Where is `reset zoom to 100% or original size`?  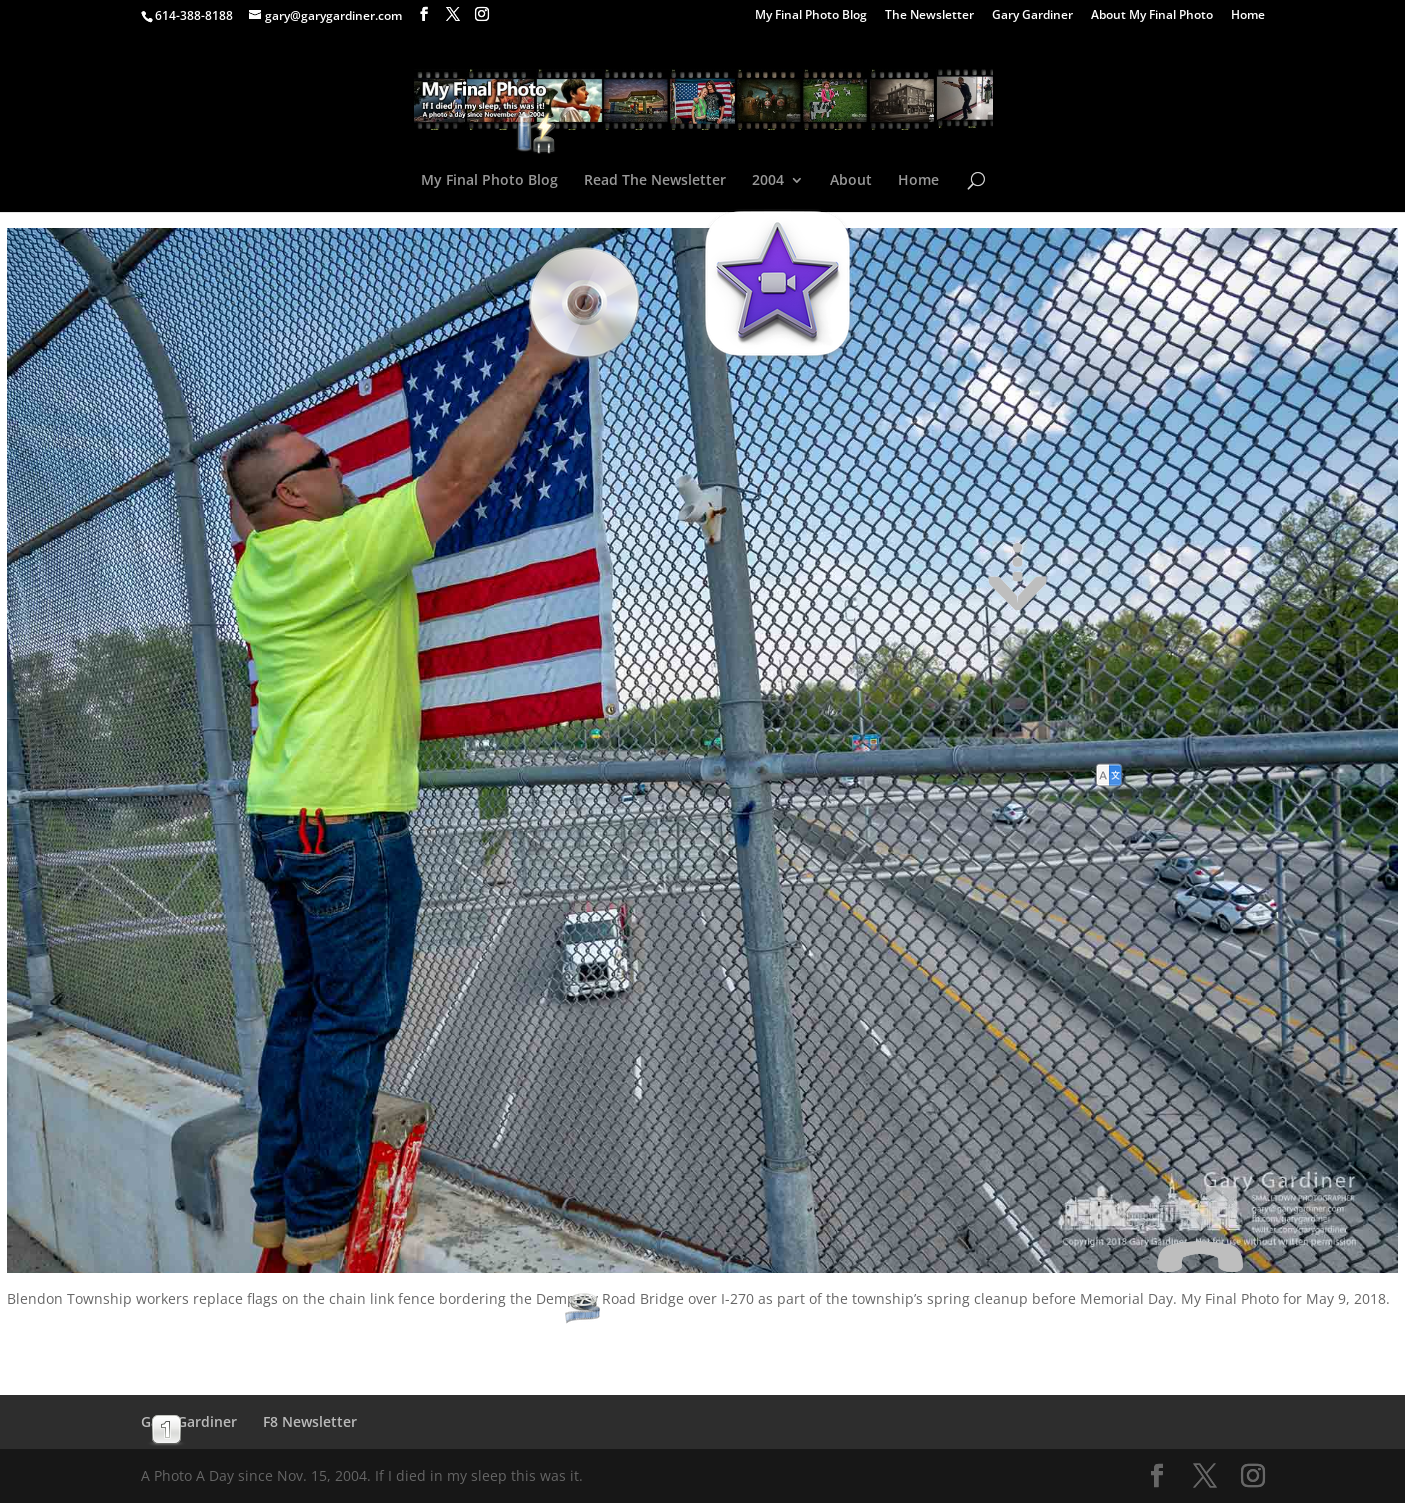
reset zoom to 100% or original size is located at coordinates (166, 1428).